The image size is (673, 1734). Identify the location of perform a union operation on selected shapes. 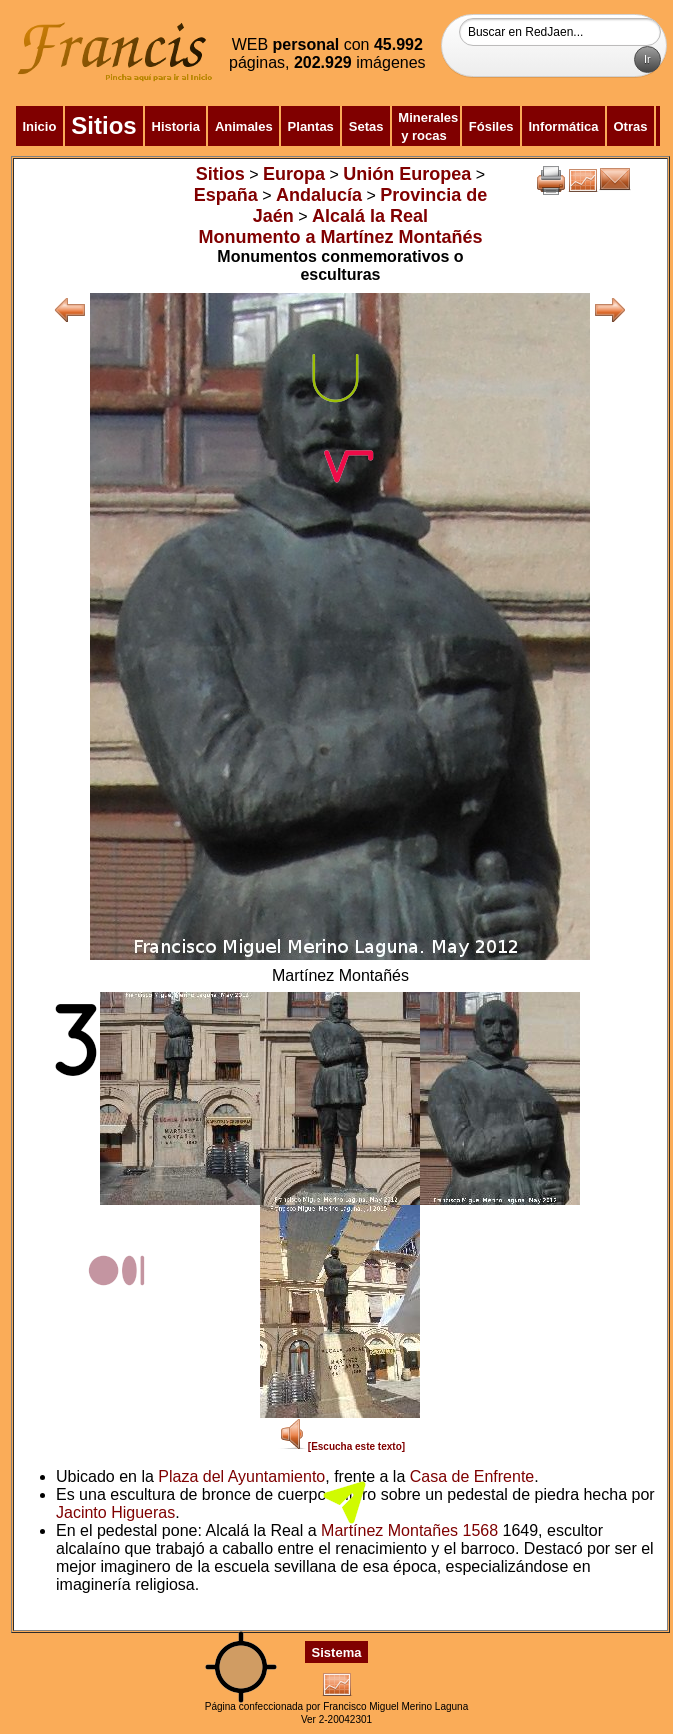
(335, 374).